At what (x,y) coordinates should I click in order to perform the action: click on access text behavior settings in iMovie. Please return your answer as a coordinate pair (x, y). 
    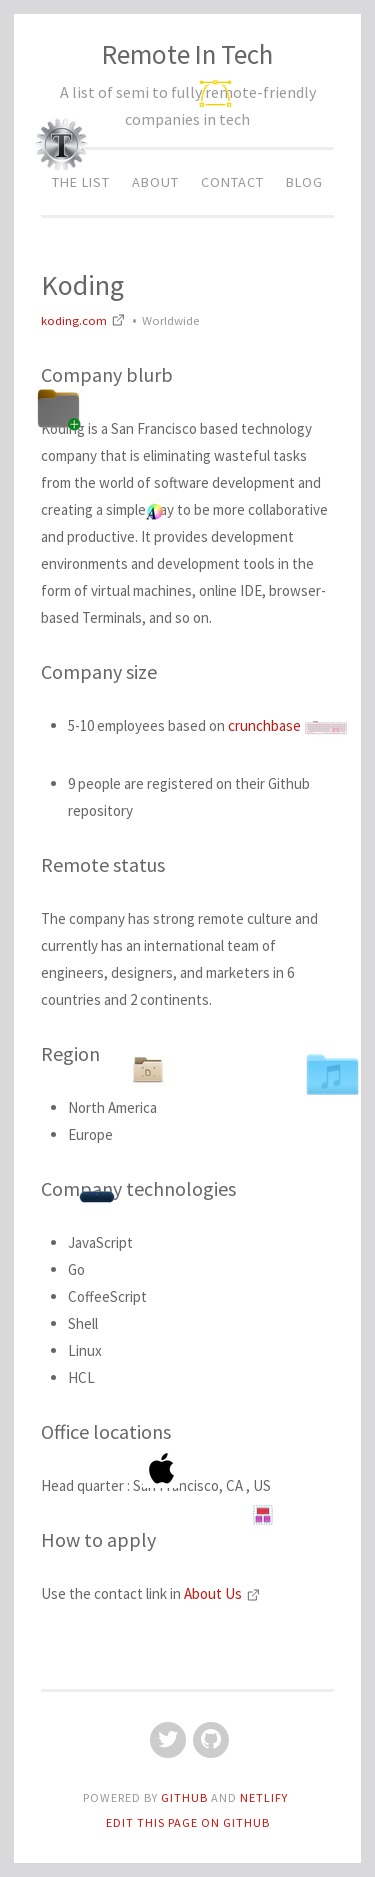
    Looking at the image, I should click on (61, 144).